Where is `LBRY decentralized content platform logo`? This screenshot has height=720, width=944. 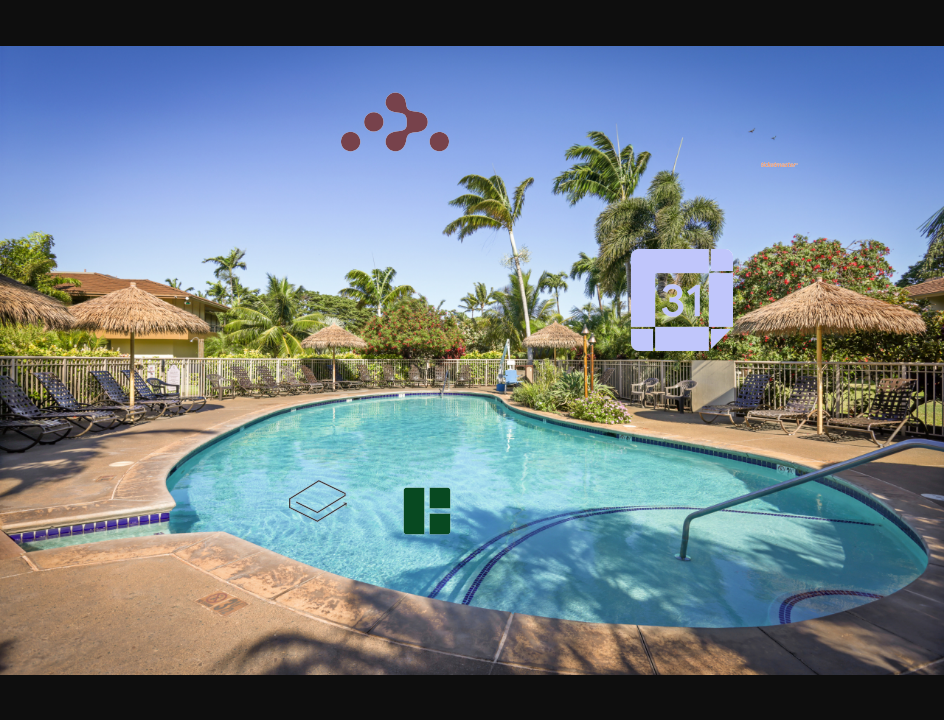 LBRY decentralized content platform logo is located at coordinates (318, 501).